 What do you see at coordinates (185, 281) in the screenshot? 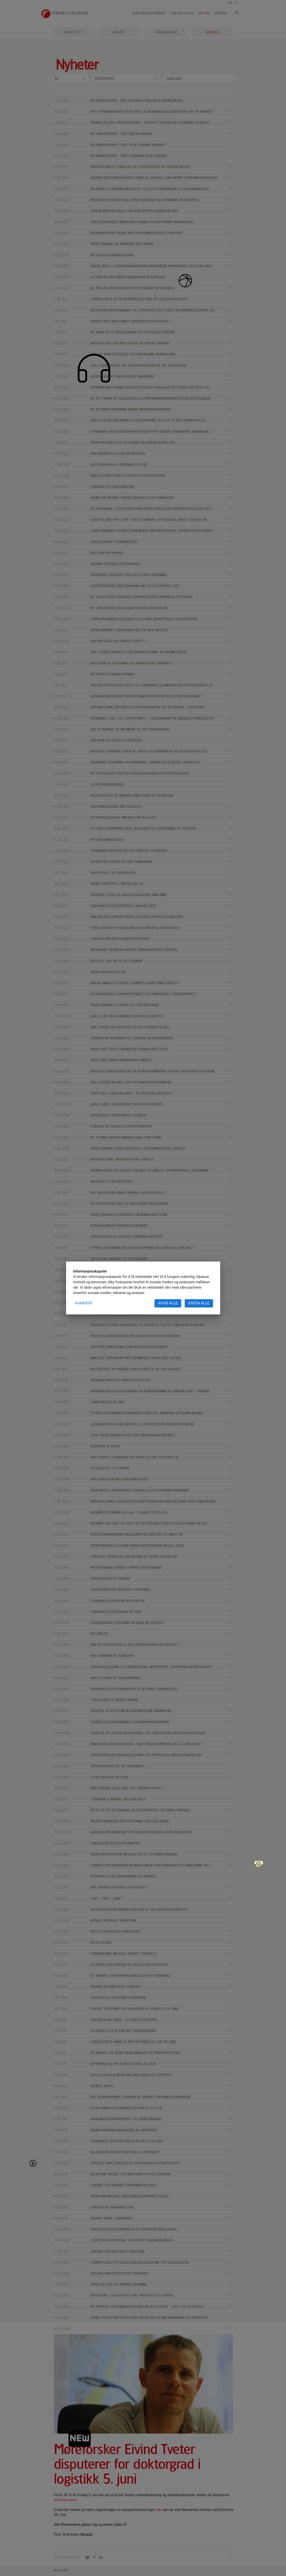
I see `access games or entertainment section` at bounding box center [185, 281].